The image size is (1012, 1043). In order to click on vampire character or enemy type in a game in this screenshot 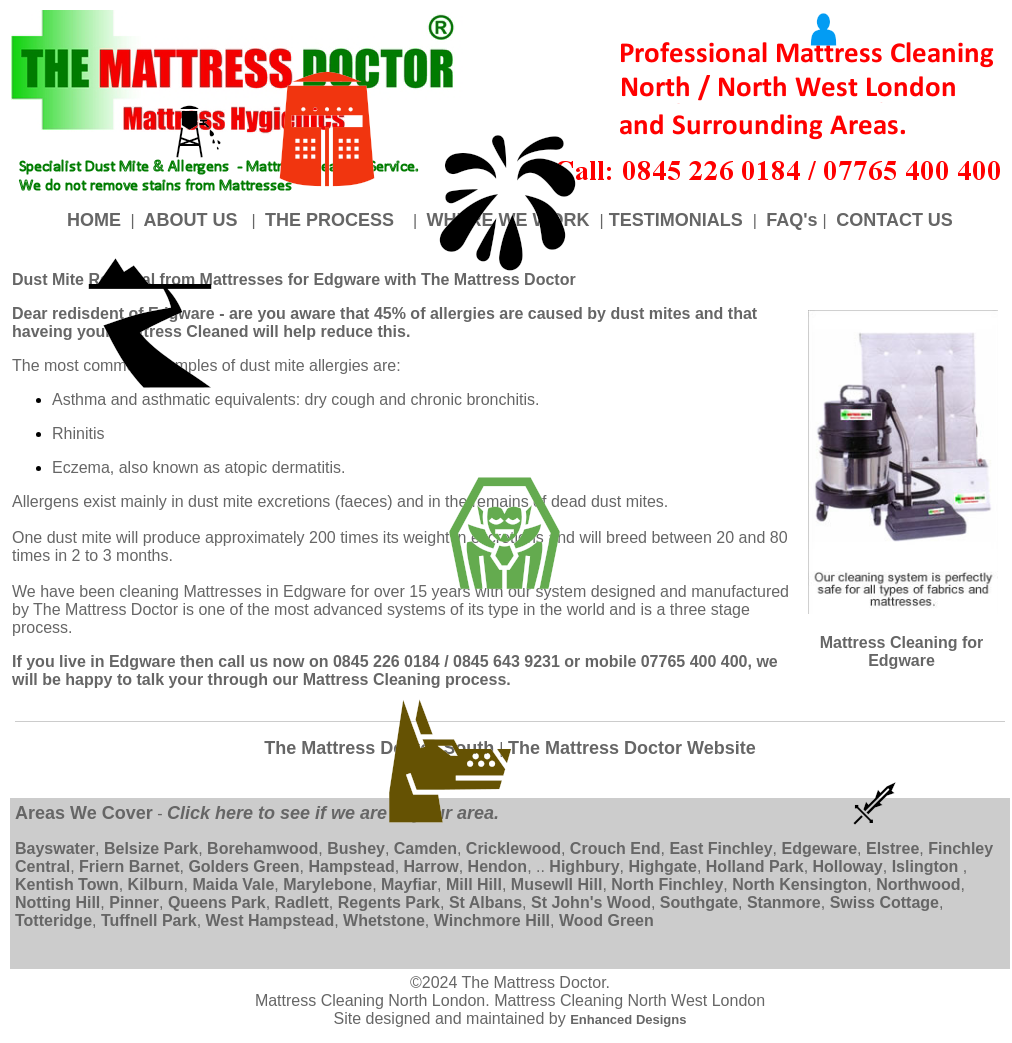, I will do `click(504, 532)`.